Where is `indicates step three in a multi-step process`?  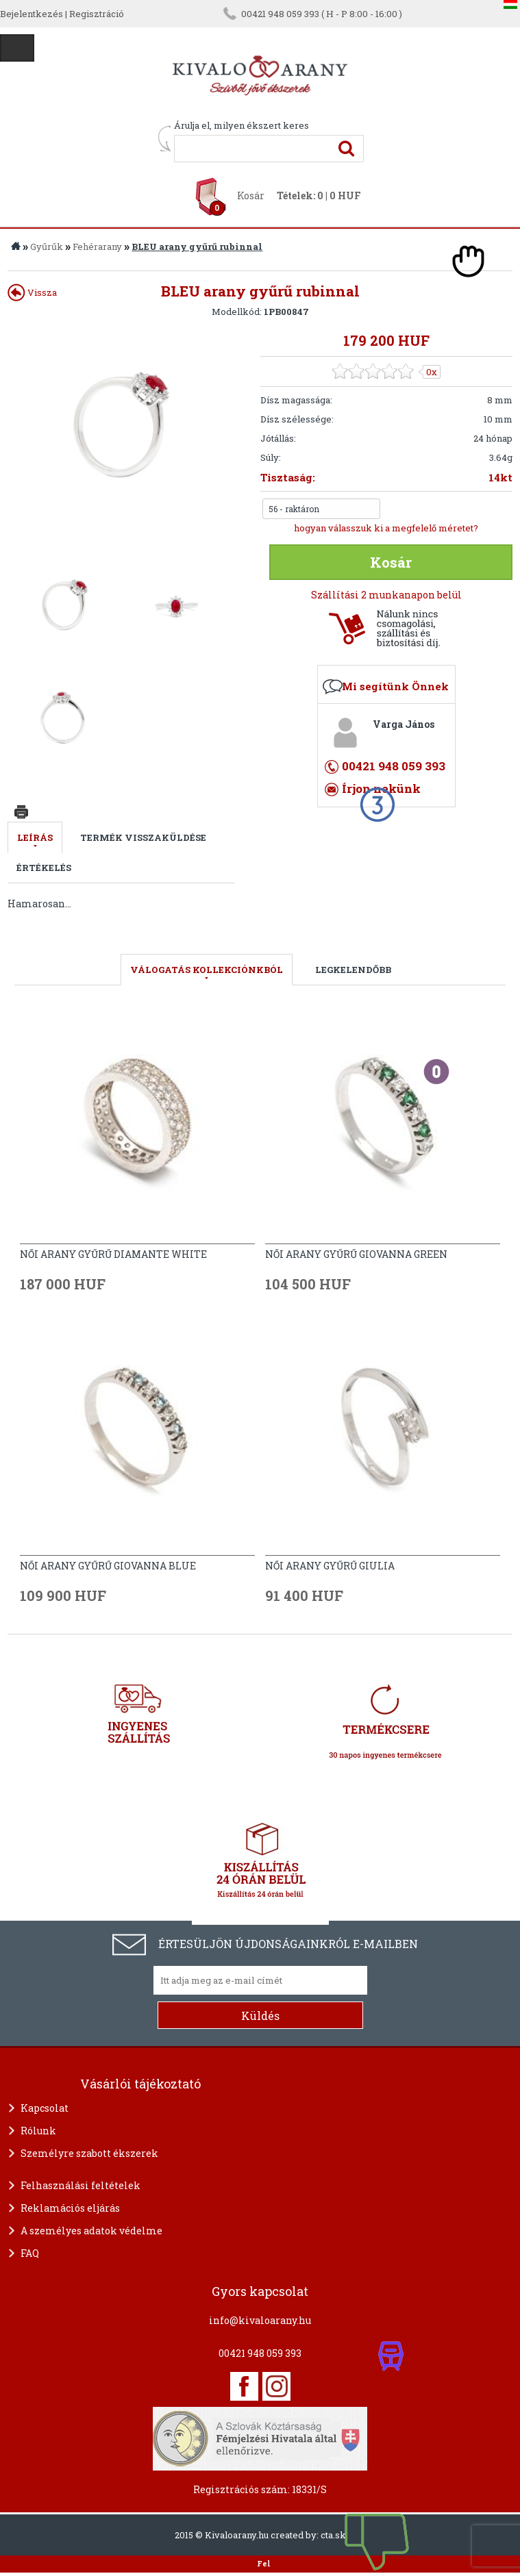 indicates step three in a multi-step process is located at coordinates (377, 805).